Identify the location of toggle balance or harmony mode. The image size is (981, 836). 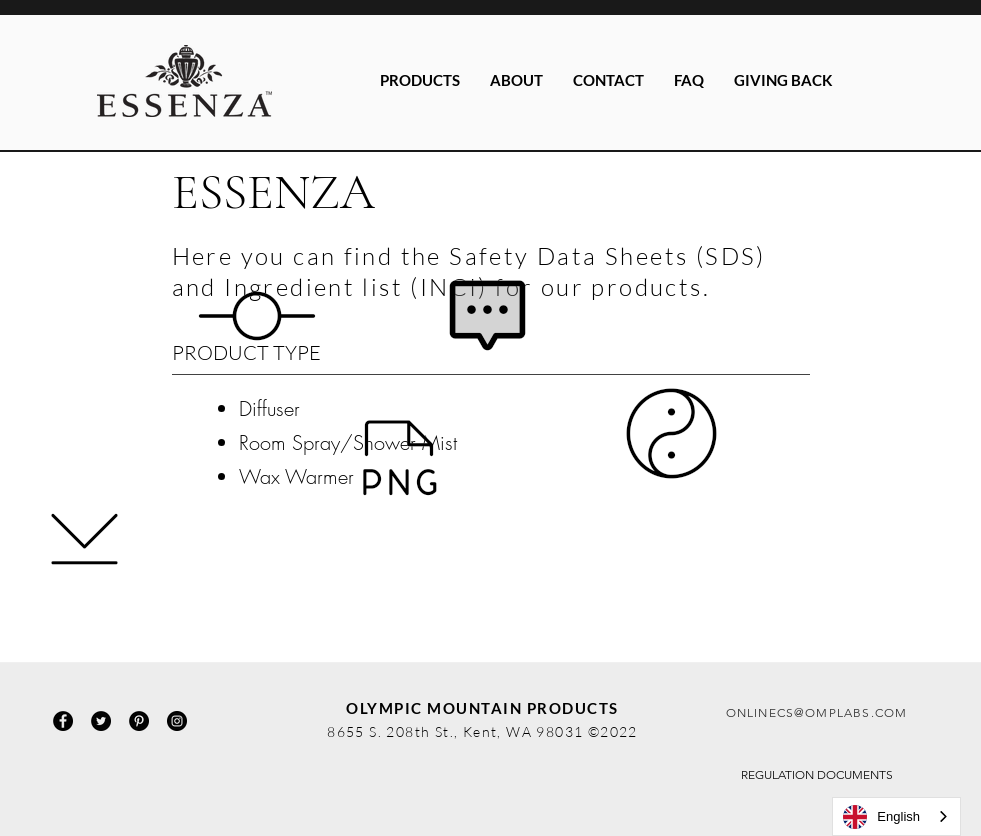
(671, 433).